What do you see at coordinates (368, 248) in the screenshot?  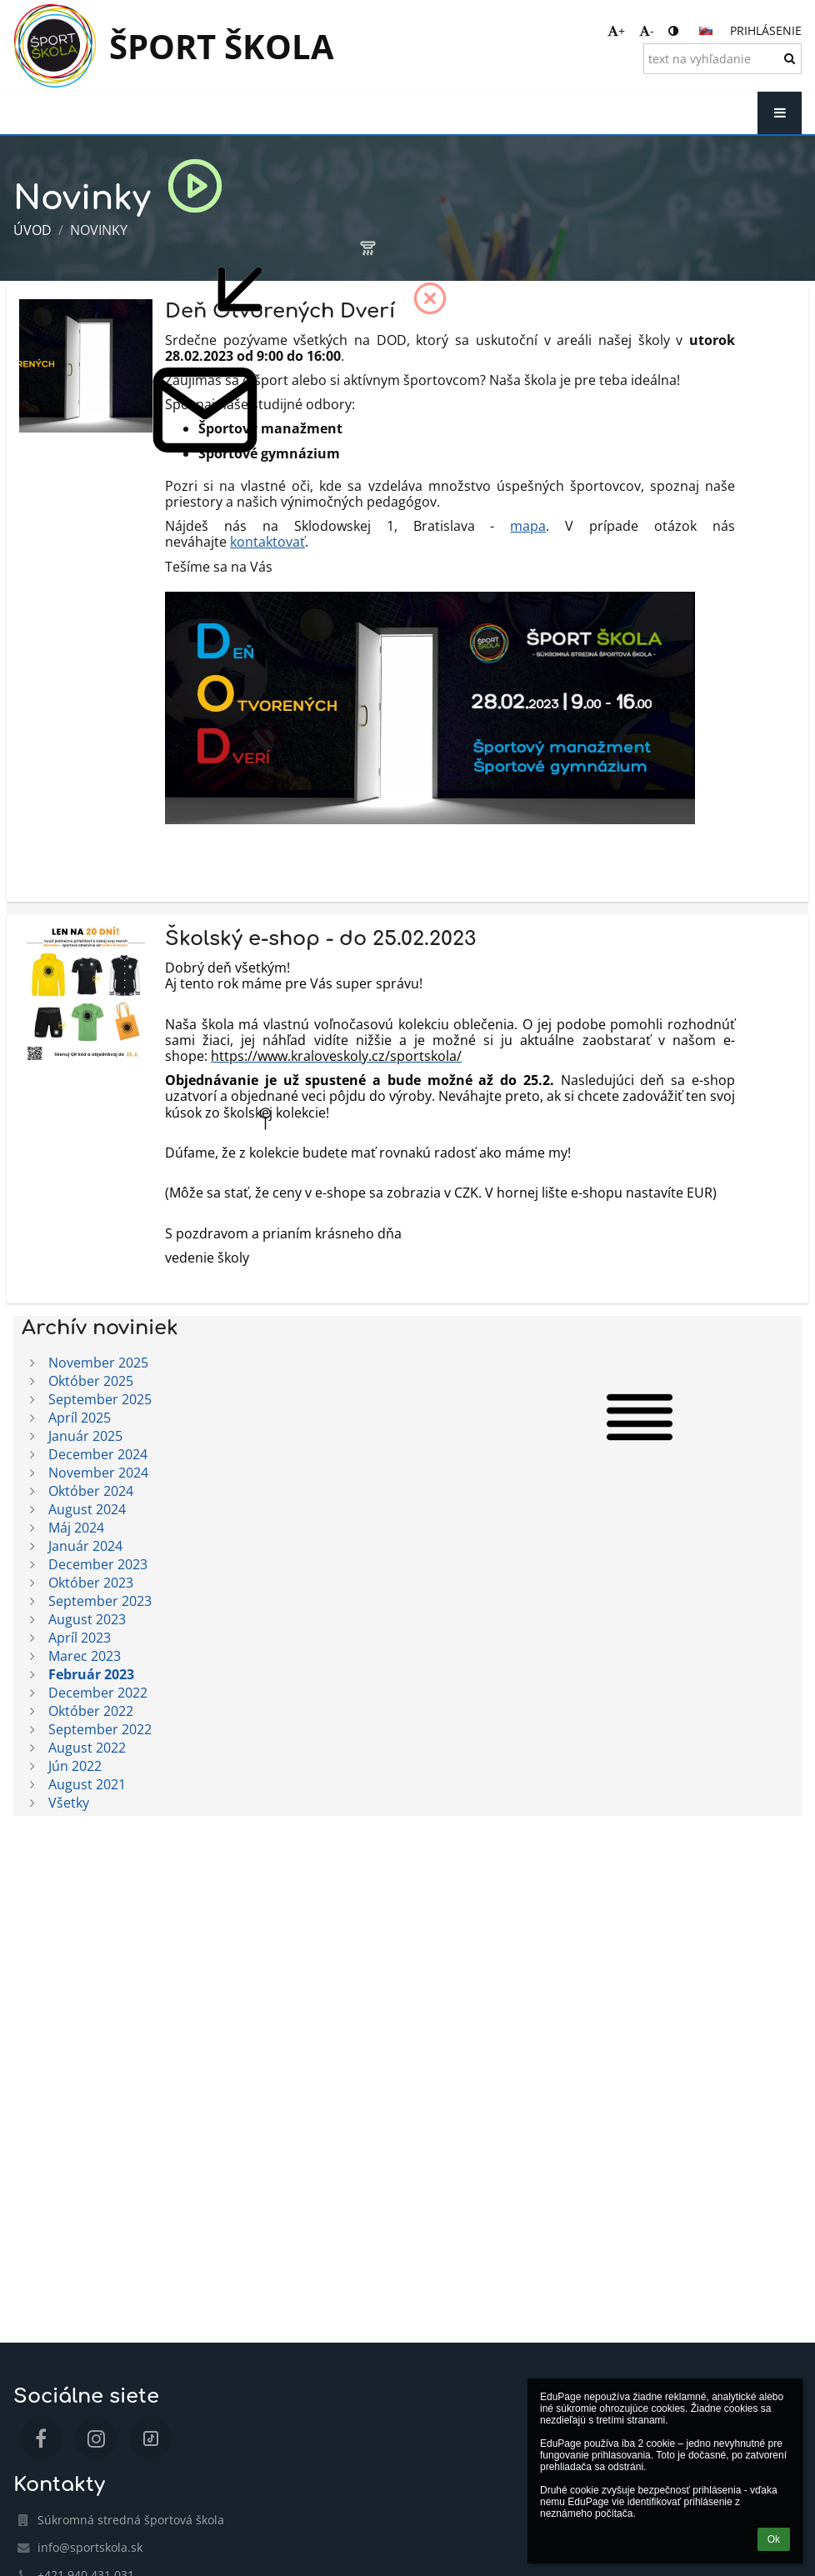 I see `smoke detector alert or status indicator` at bounding box center [368, 248].